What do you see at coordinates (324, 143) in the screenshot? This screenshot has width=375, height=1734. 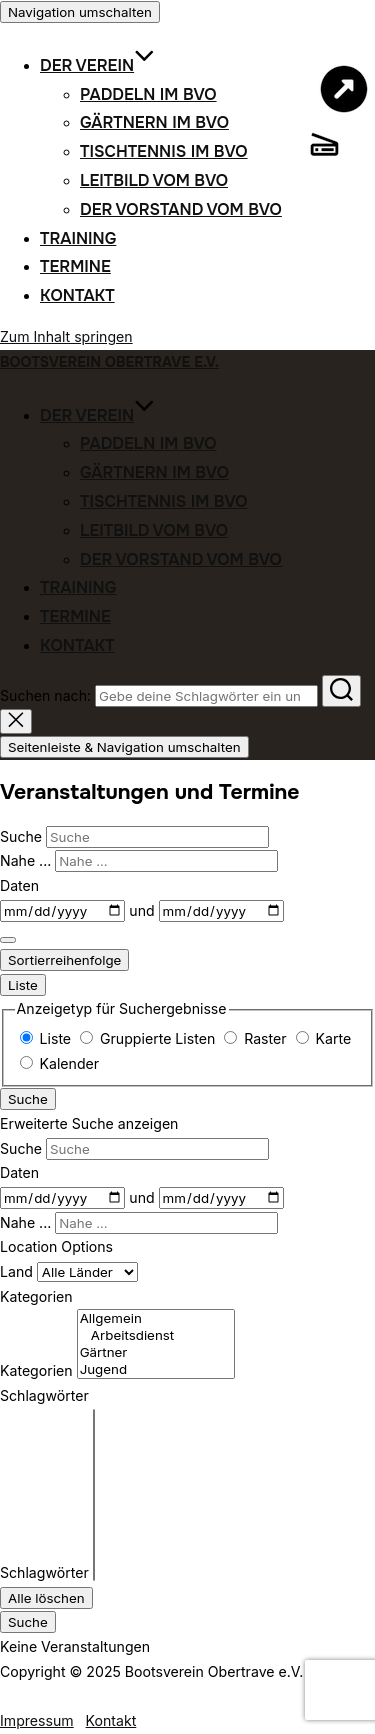 I see `scan a document or image` at bounding box center [324, 143].